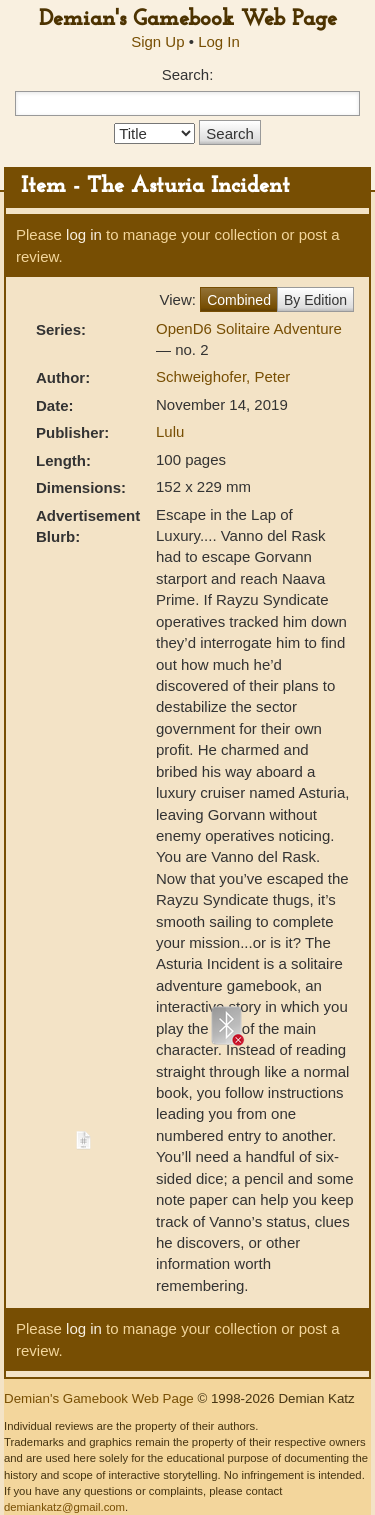 The image size is (375, 1515). What do you see at coordinates (226, 1025) in the screenshot?
I see `bluetooth is currently disabled` at bounding box center [226, 1025].